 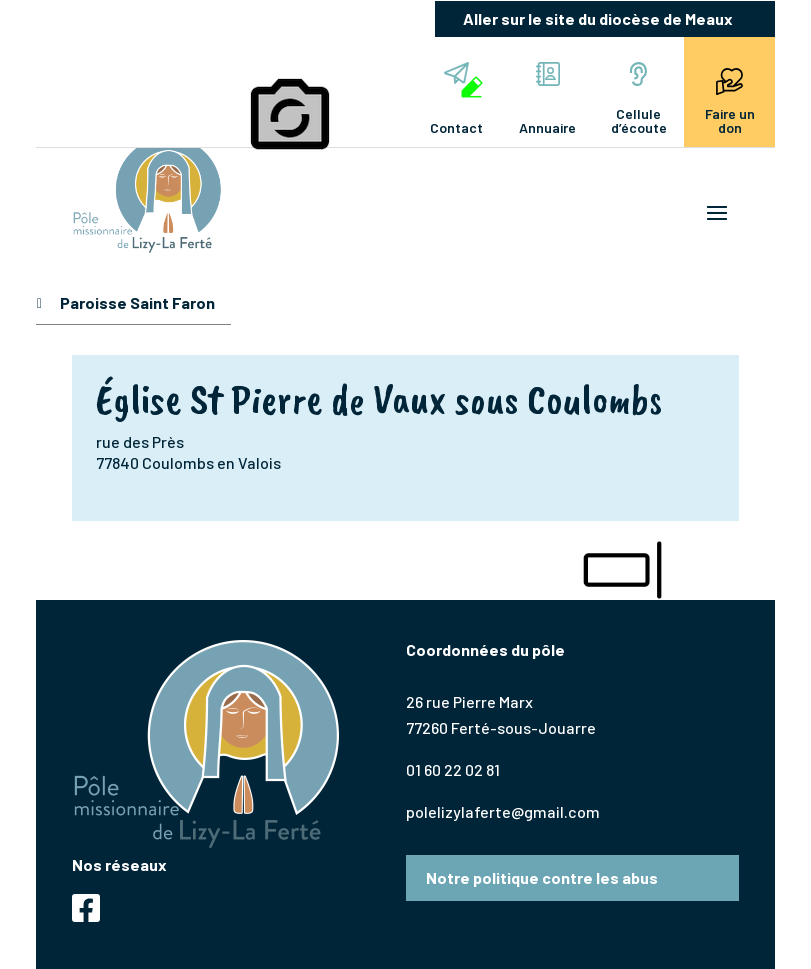 What do you see at coordinates (290, 118) in the screenshot?
I see `access party mode camera effects` at bounding box center [290, 118].